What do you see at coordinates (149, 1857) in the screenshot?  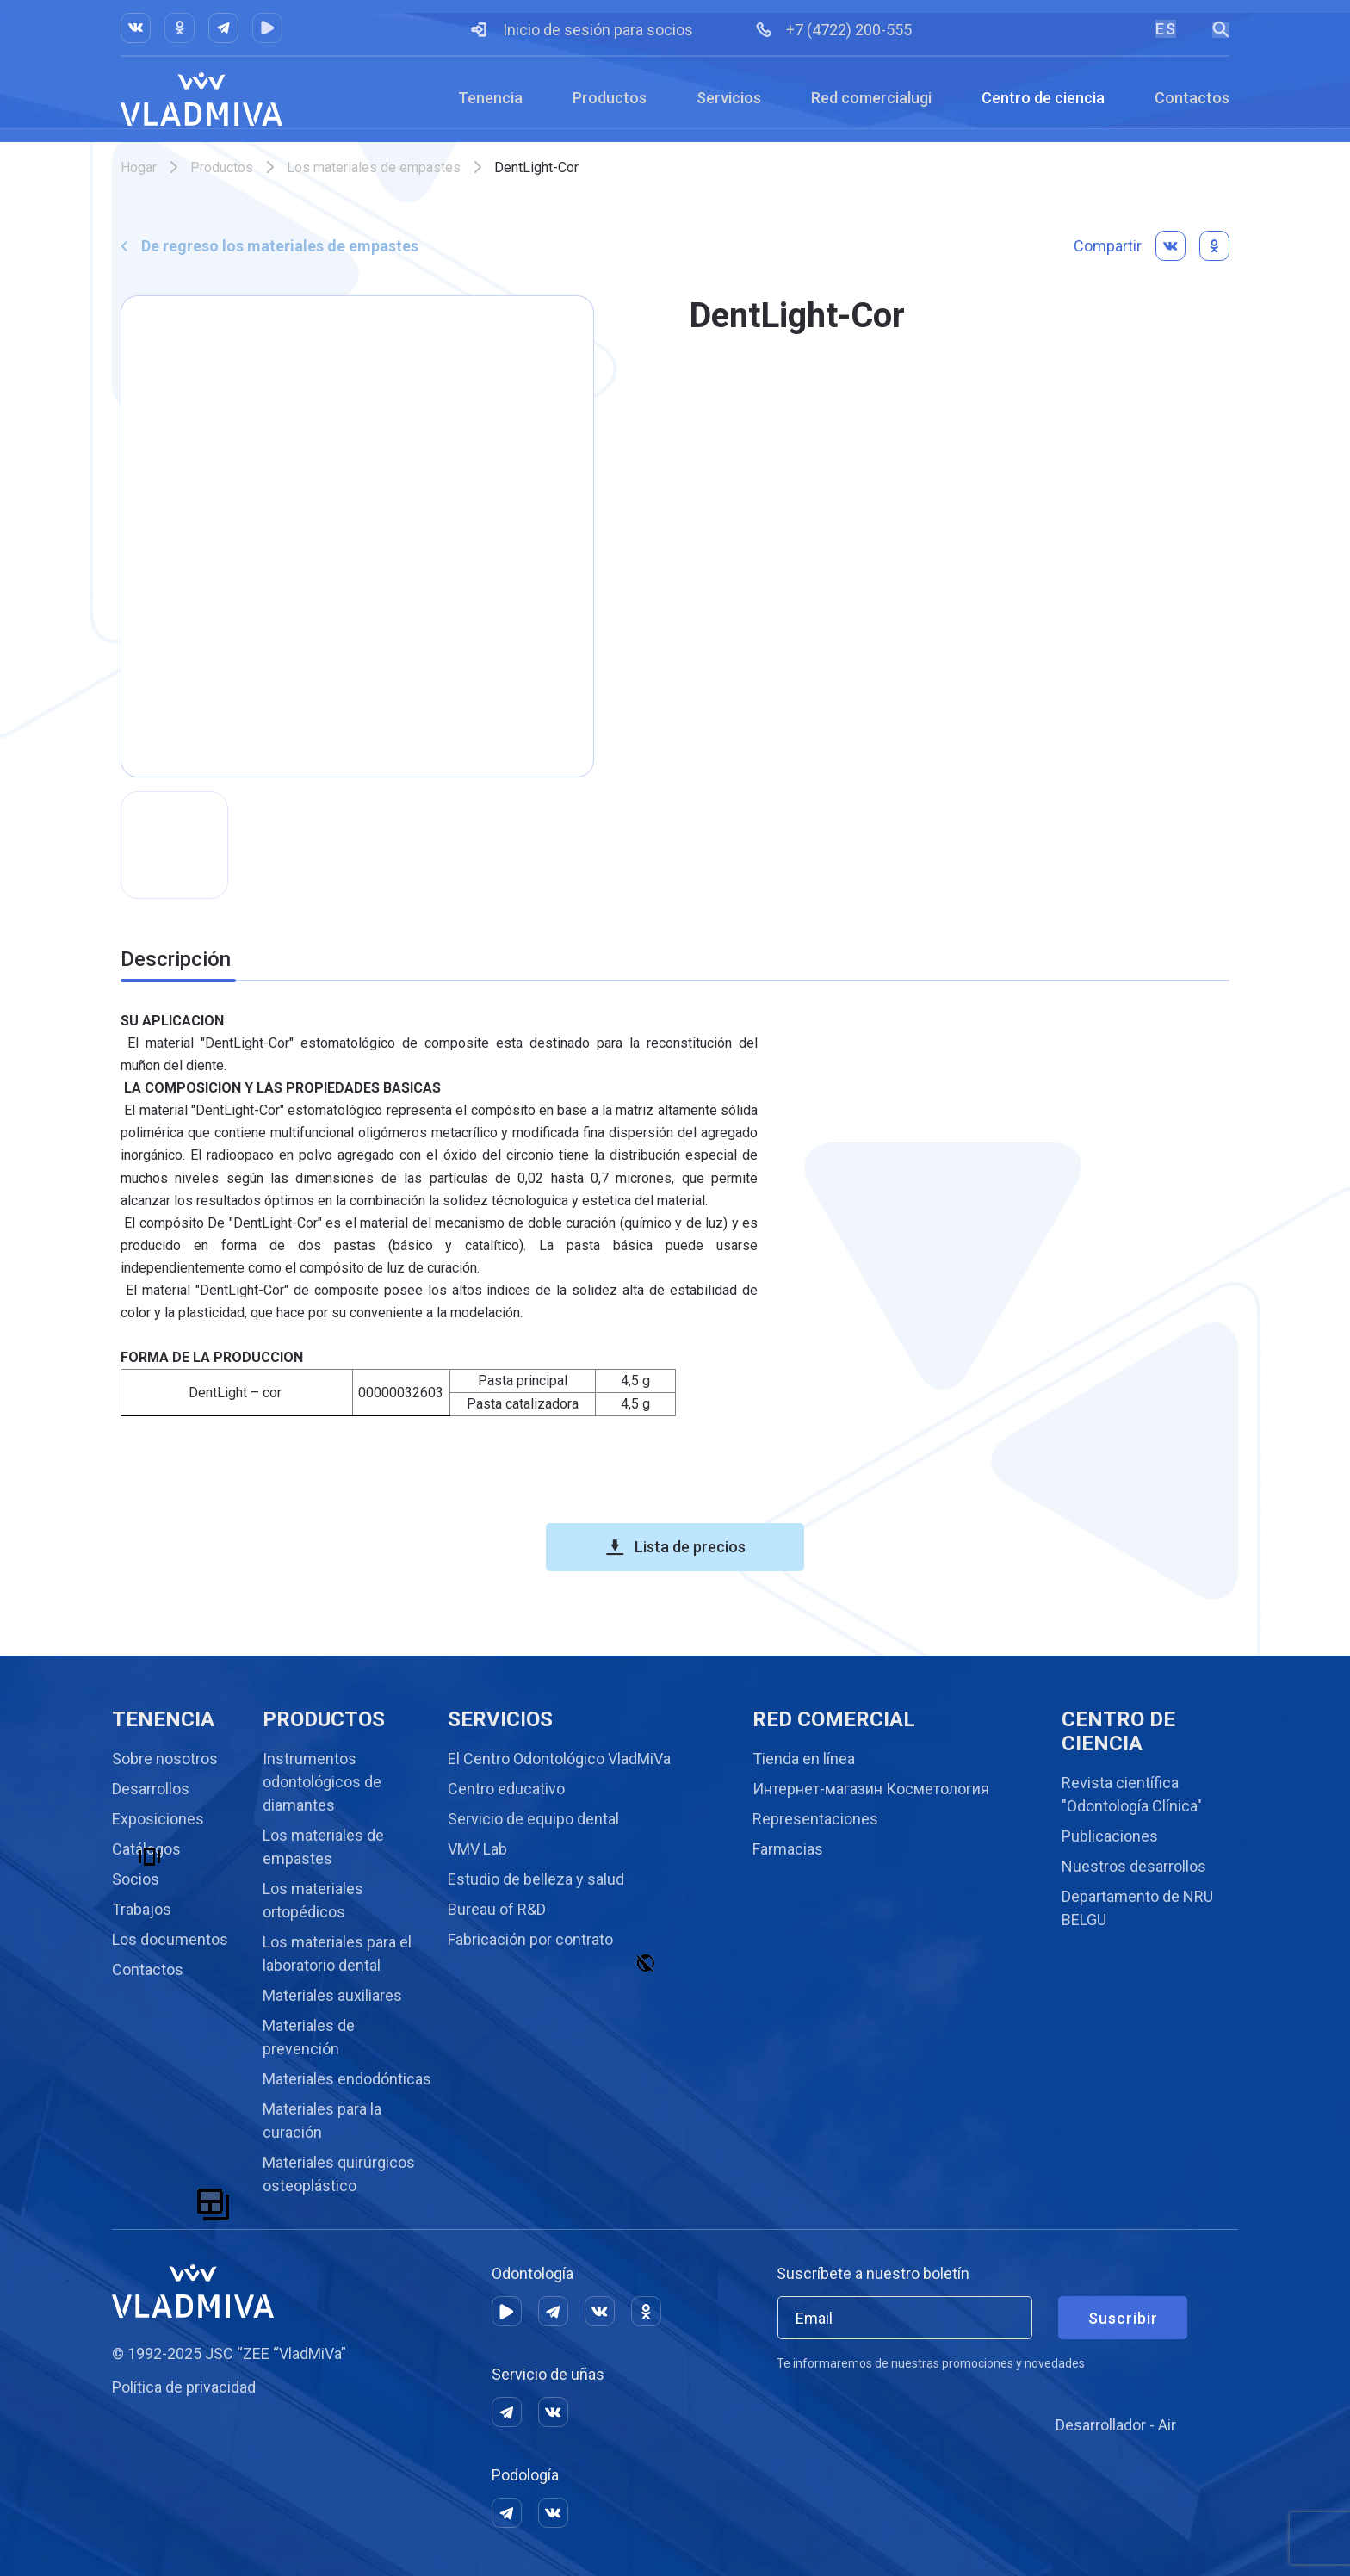 I see `view stories or card-based content` at bounding box center [149, 1857].